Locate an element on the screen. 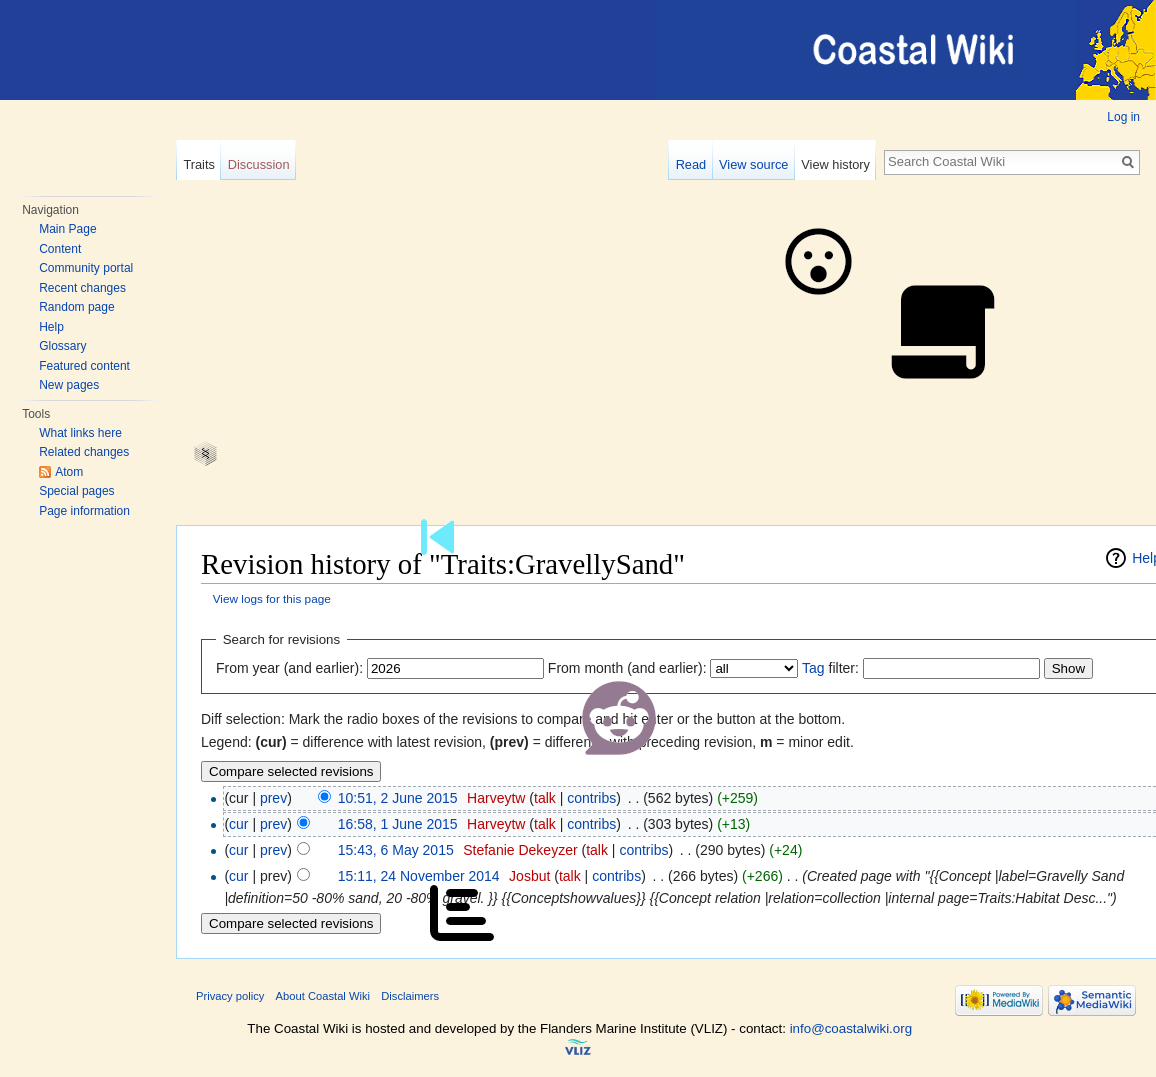 Image resolution: width=1156 pixels, height=1077 pixels. parity substrate blockchain framework logo is located at coordinates (205, 453).